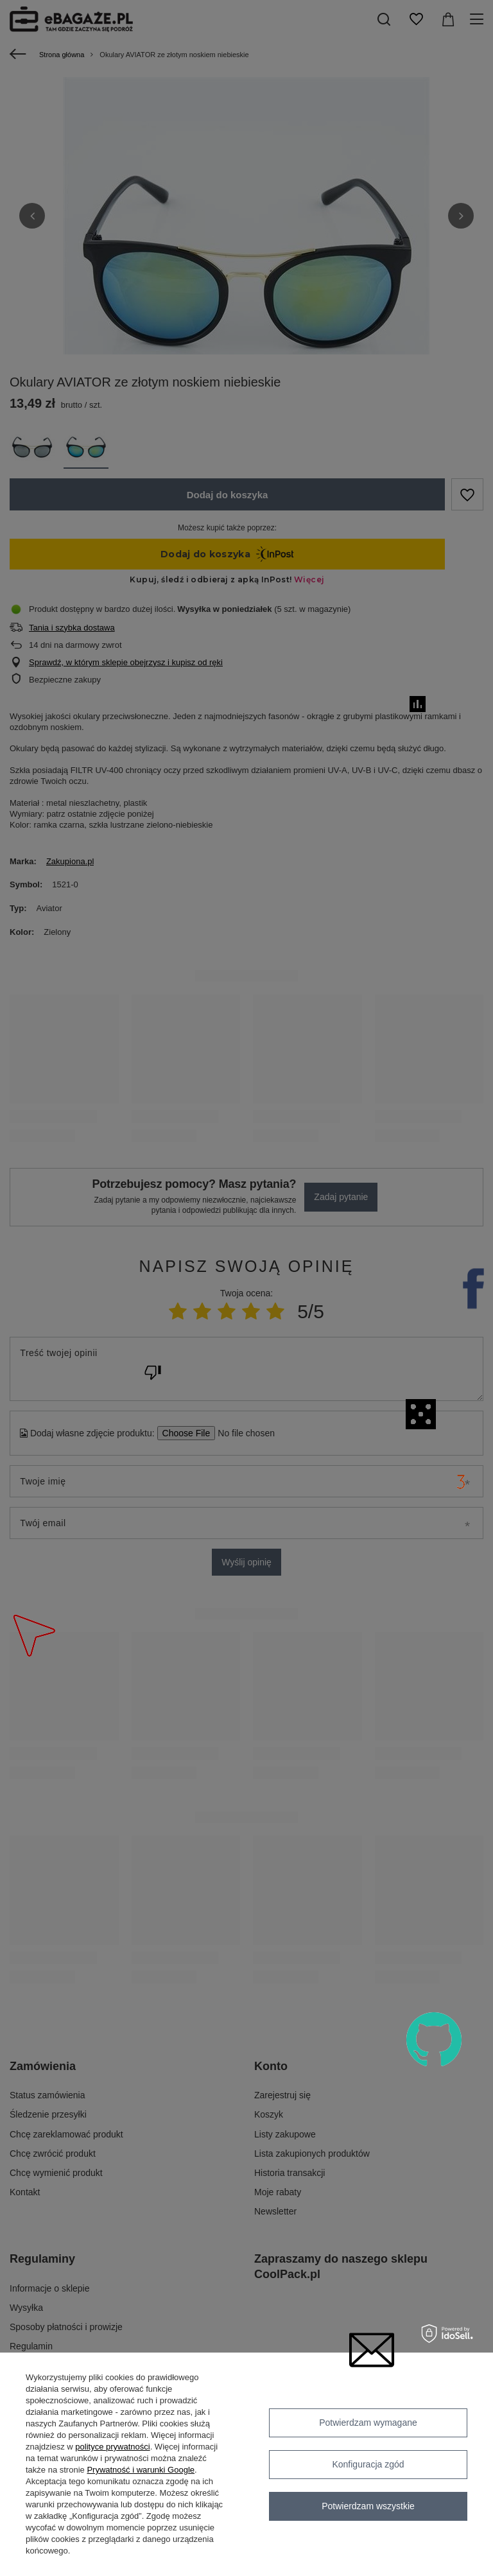 The width and height of the screenshot is (493, 2576). What do you see at coordinates (372, 2350) in the screenshot?
I see `open your inbox` at bounding box center [372, 2350].